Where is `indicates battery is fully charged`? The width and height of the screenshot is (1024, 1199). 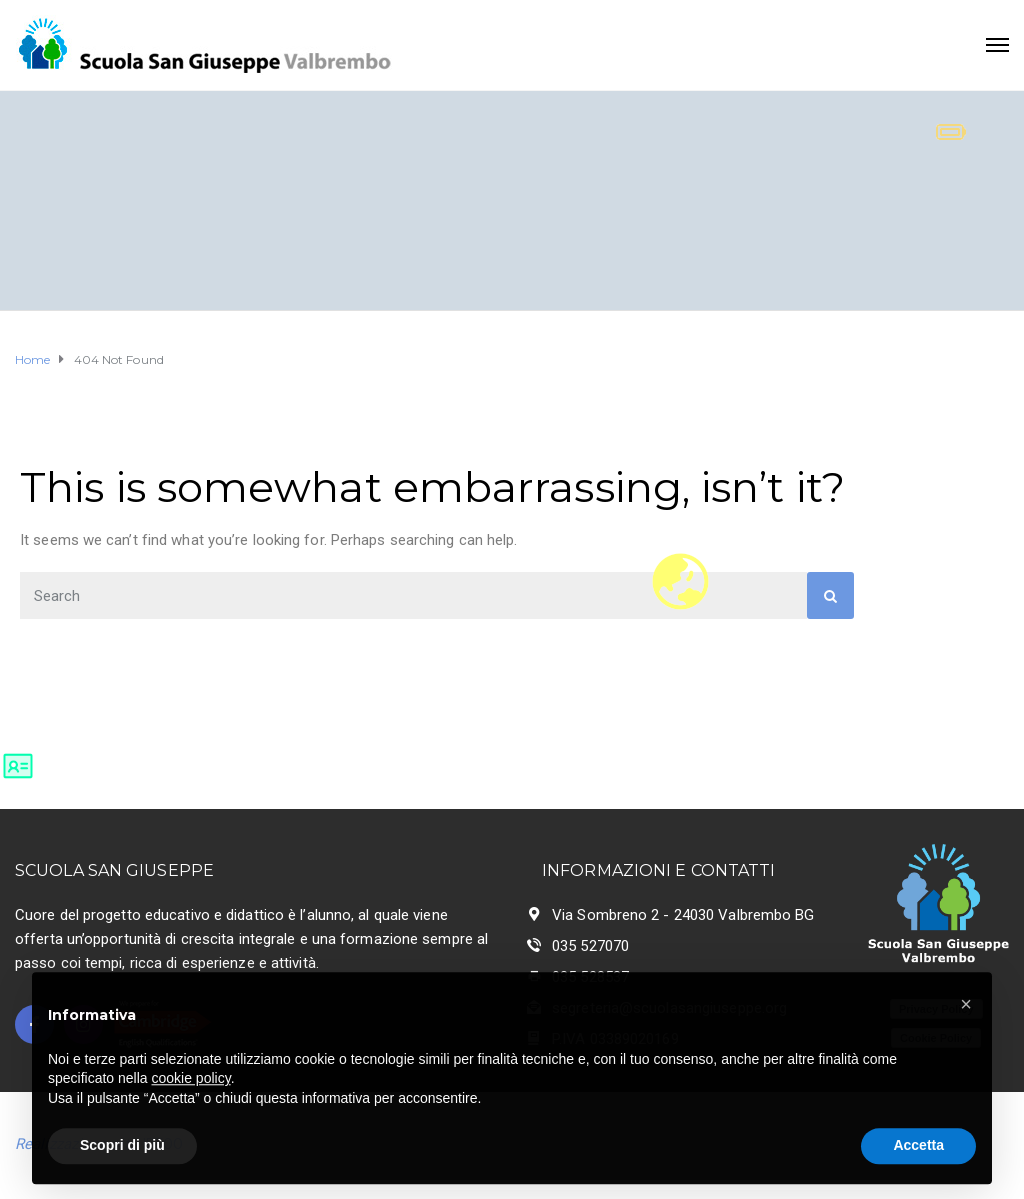
indicates battery is fully charged is located at coordinates (951, 131).